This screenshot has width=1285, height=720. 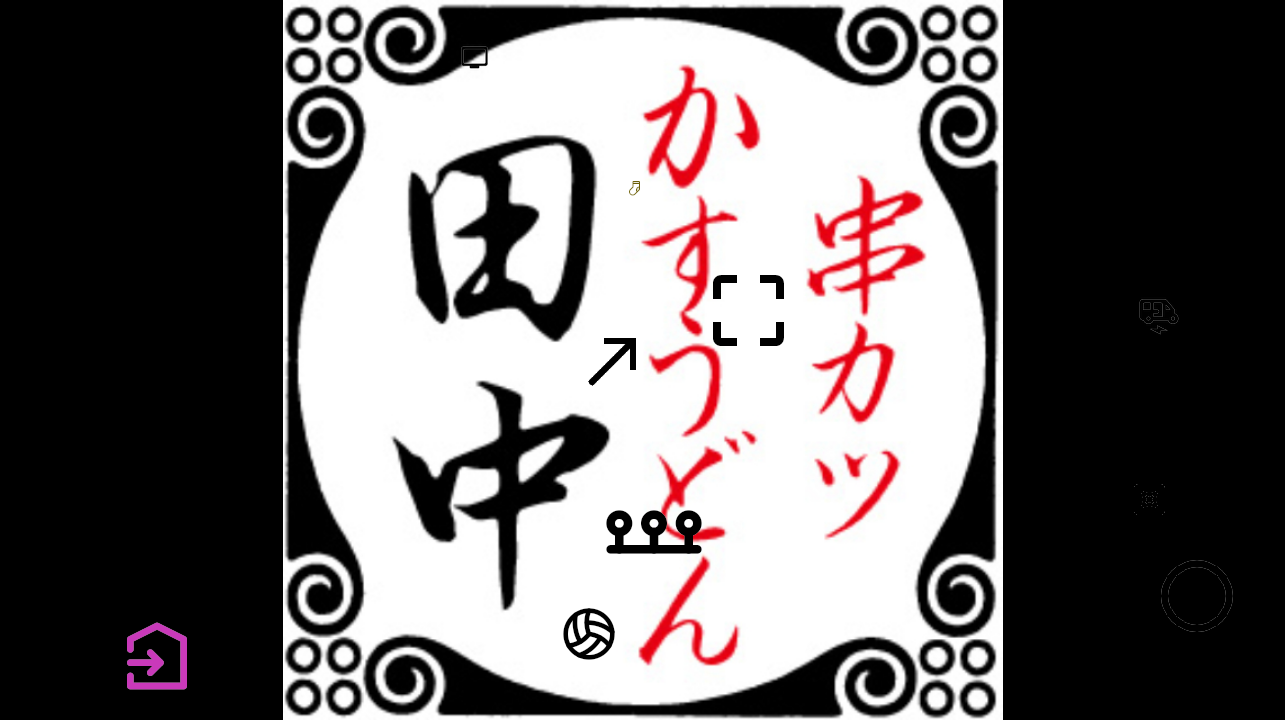 I want to click on transfer funds or items into an account, so click(x=157, y=656).